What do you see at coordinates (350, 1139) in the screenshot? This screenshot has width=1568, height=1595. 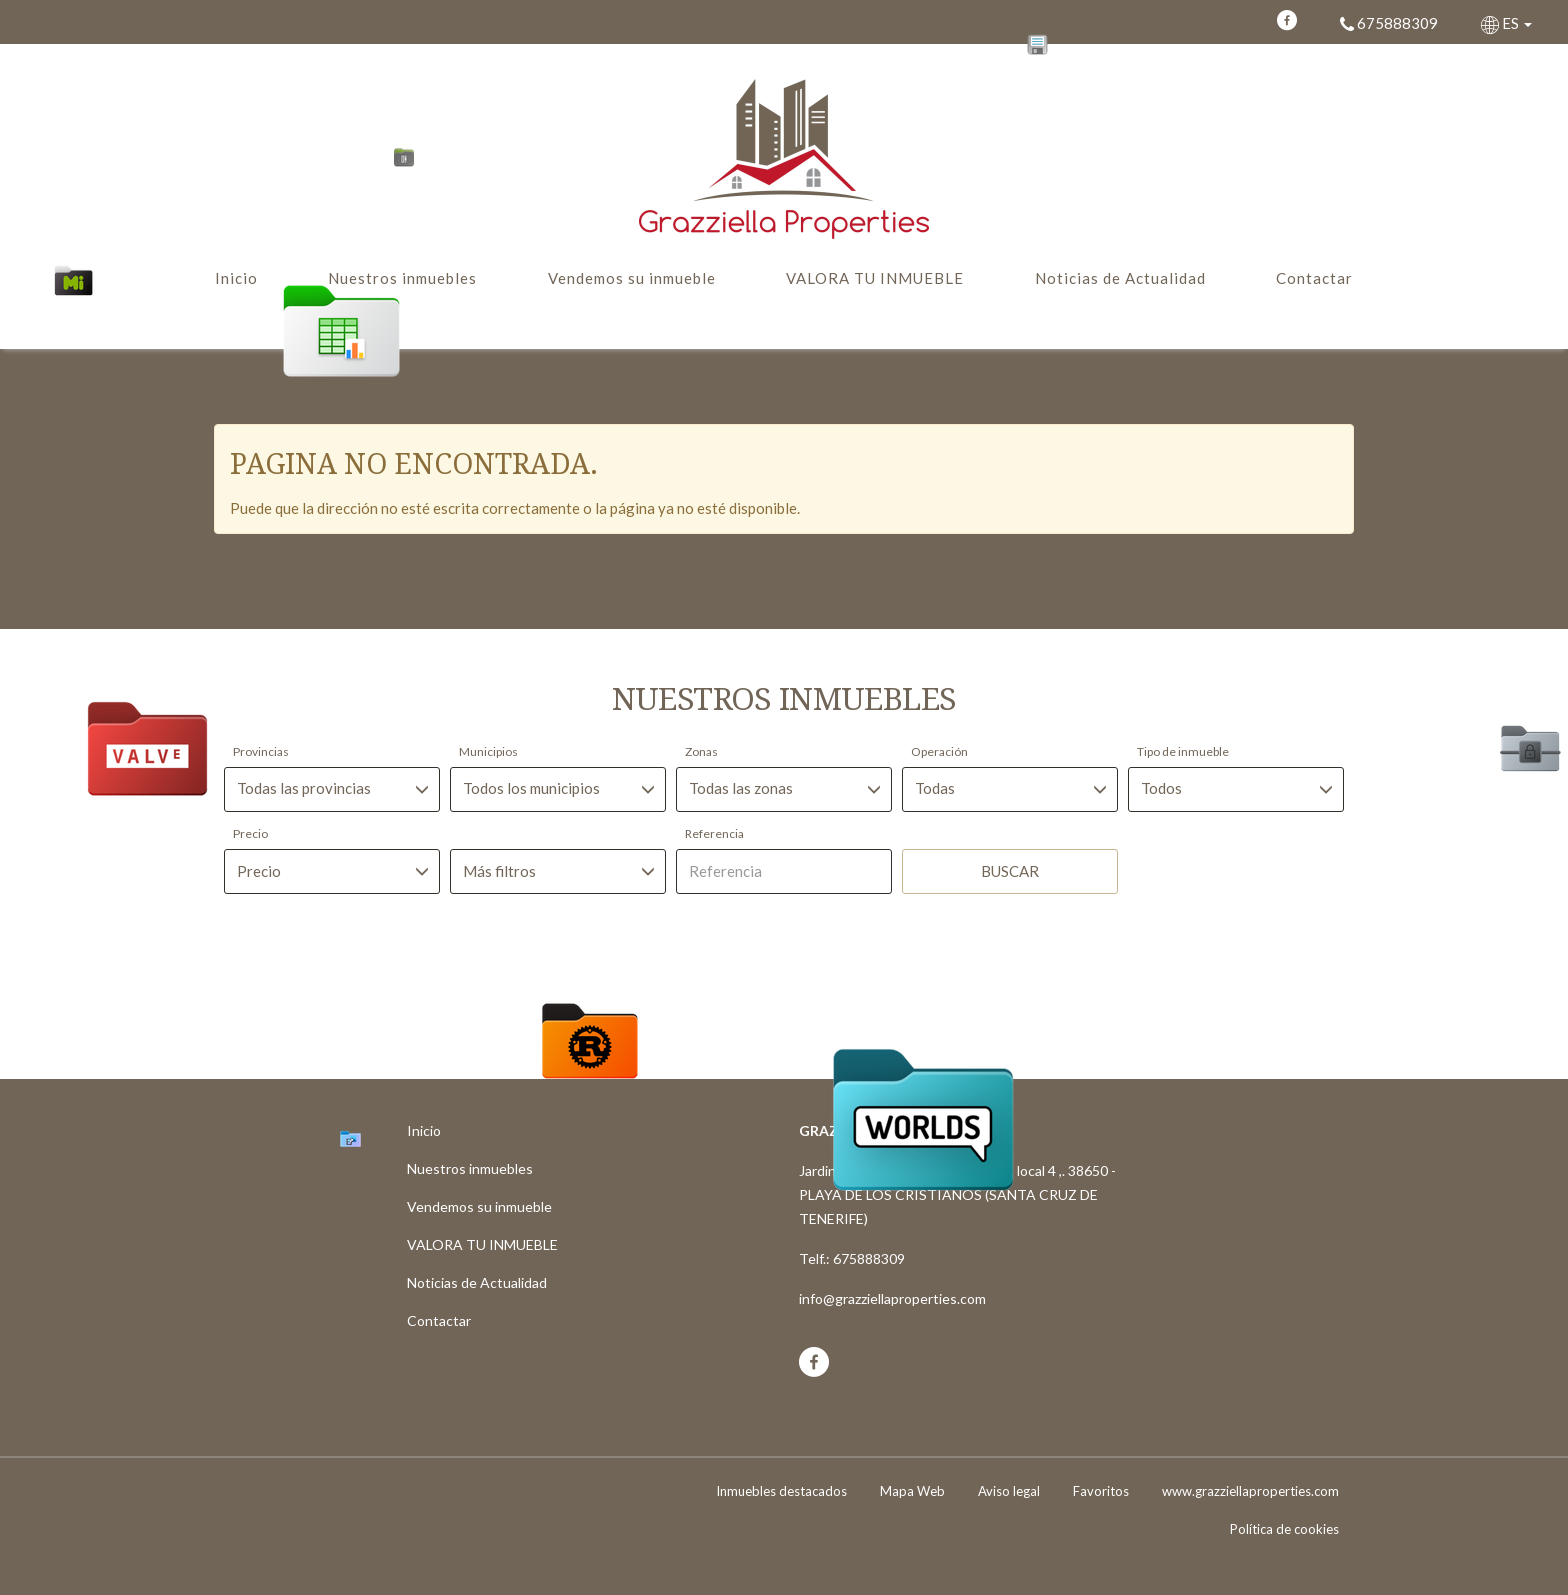 I see `folder containing video to image conversion files` at bounding box center [350, 1139].